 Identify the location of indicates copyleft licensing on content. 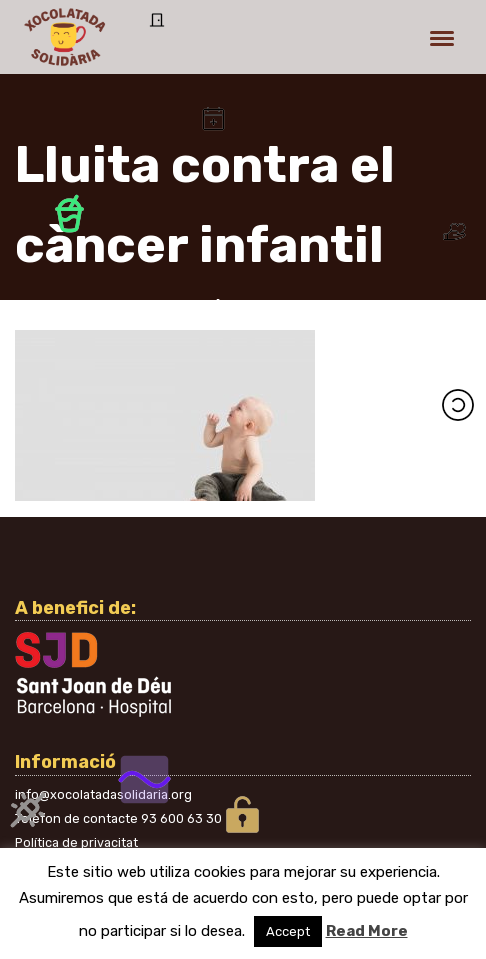
(458, 405).